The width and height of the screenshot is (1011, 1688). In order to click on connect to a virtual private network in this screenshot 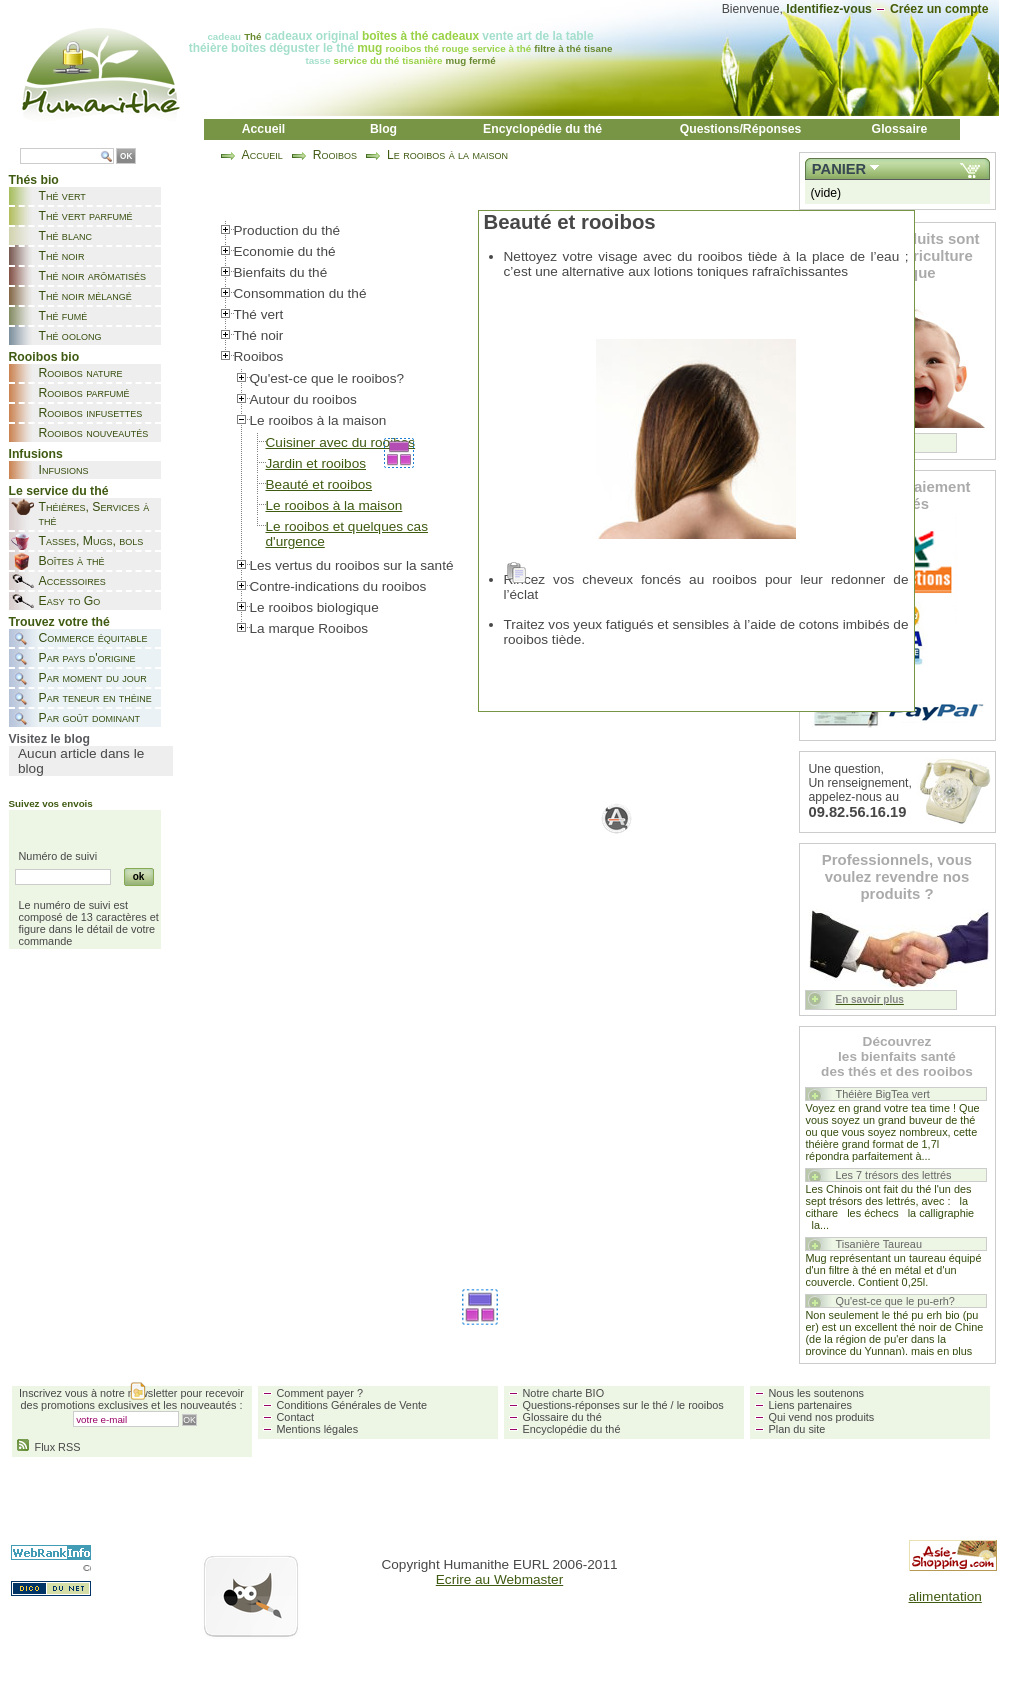, I will do `click(73, 58)`.